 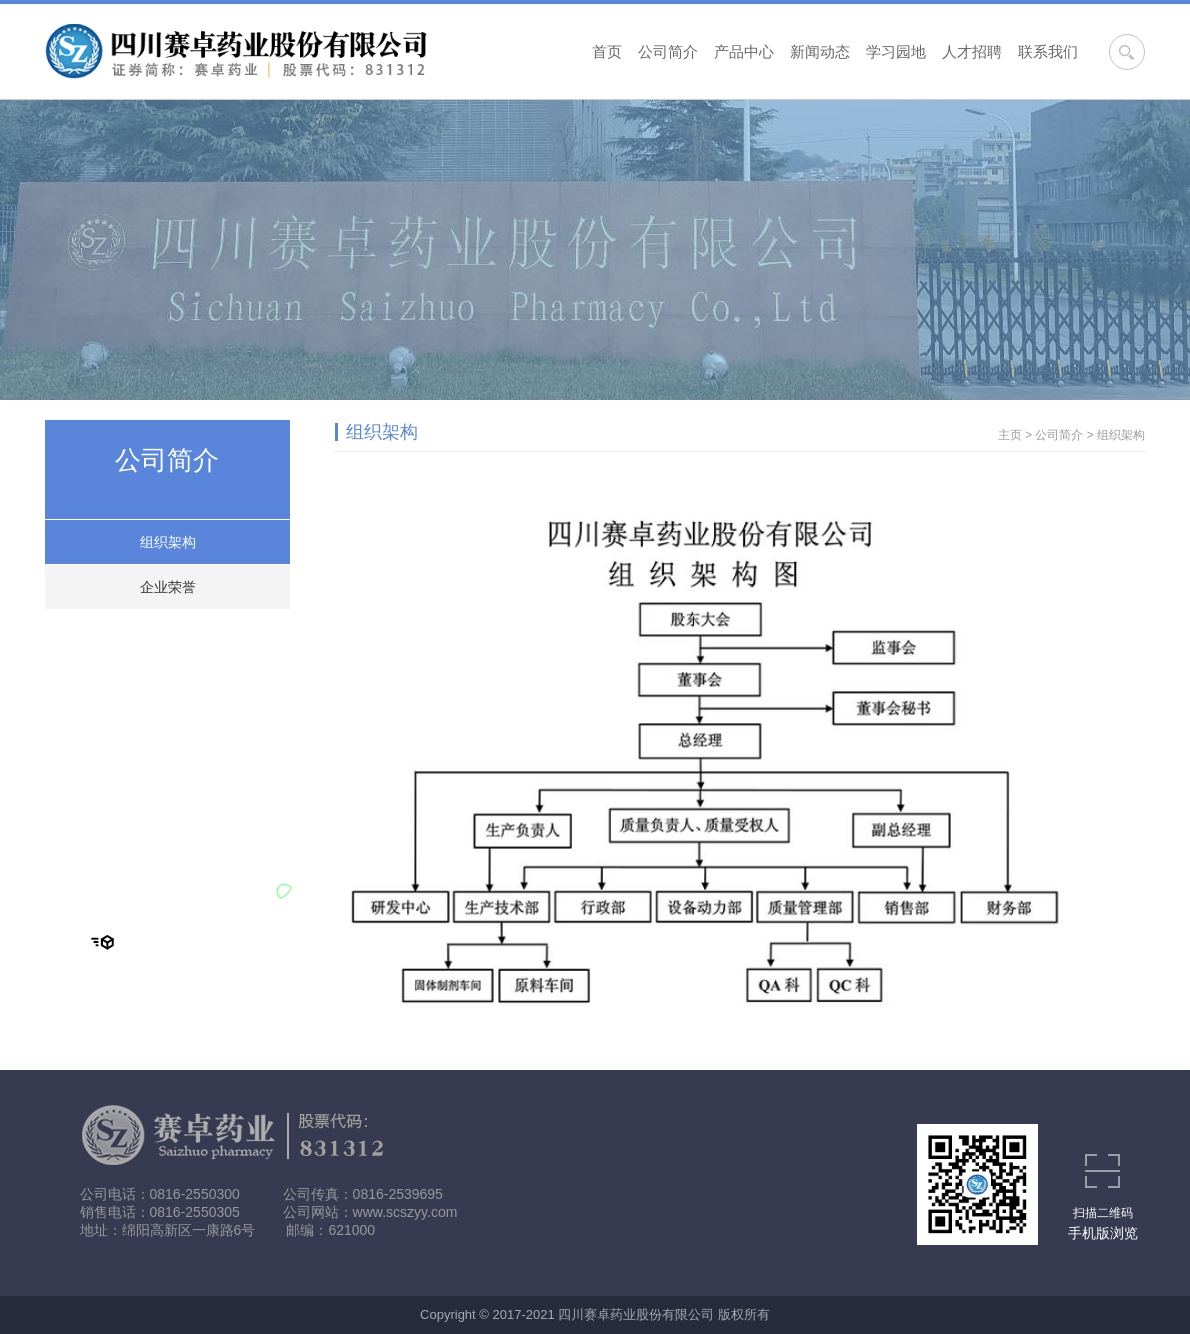 I want to click on send or ship a package, so click(x=103, y=942).